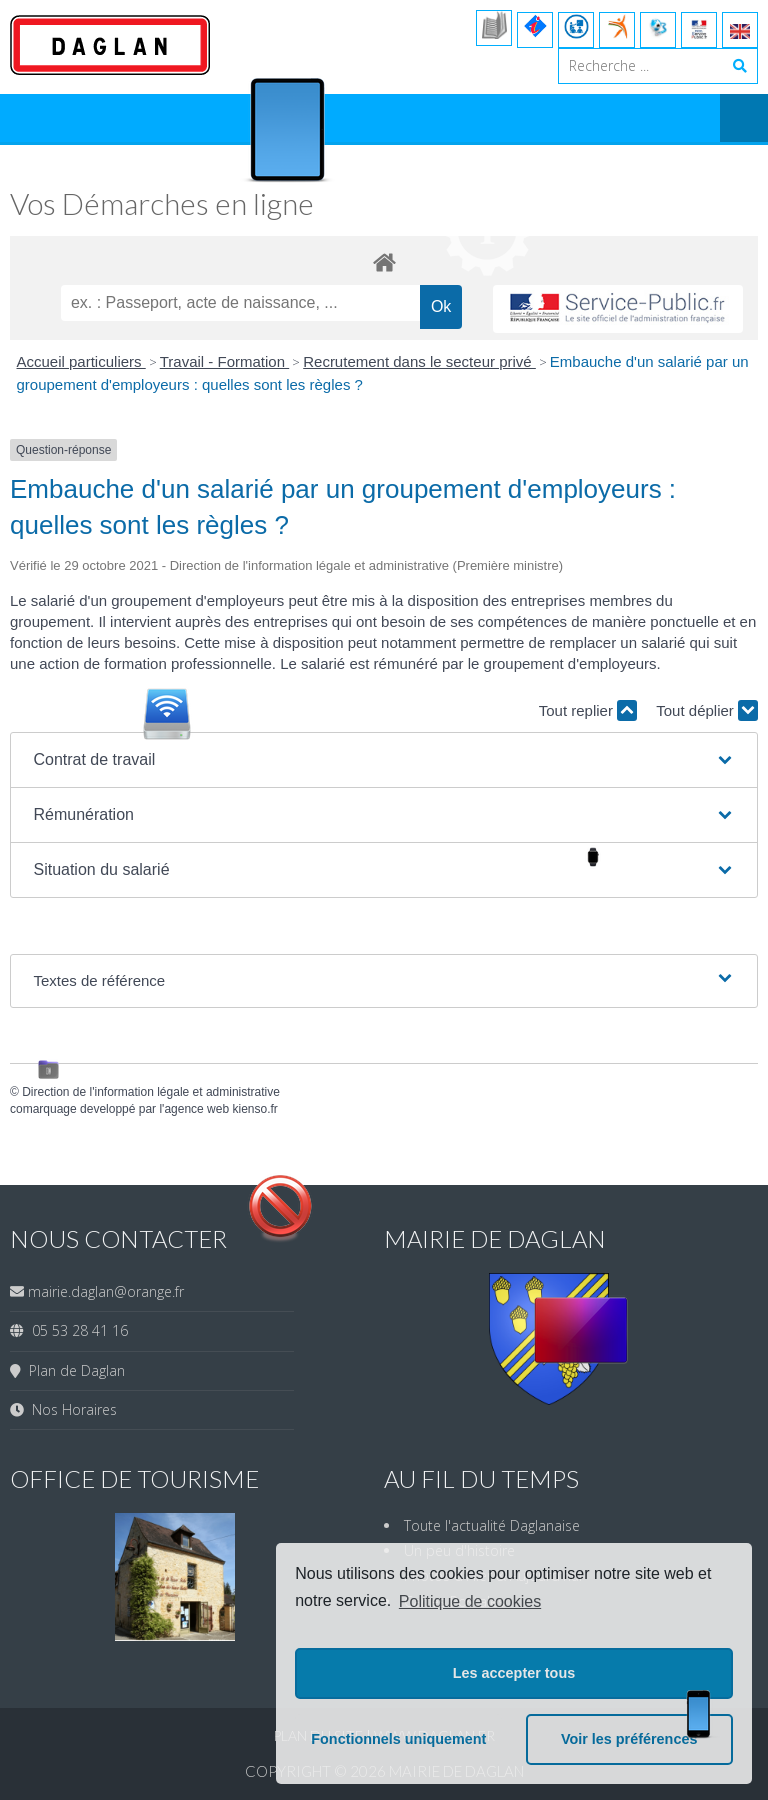  Describe the element at coordinates (279, 1202) in the screenshot. I see `delete selected item` at that location.